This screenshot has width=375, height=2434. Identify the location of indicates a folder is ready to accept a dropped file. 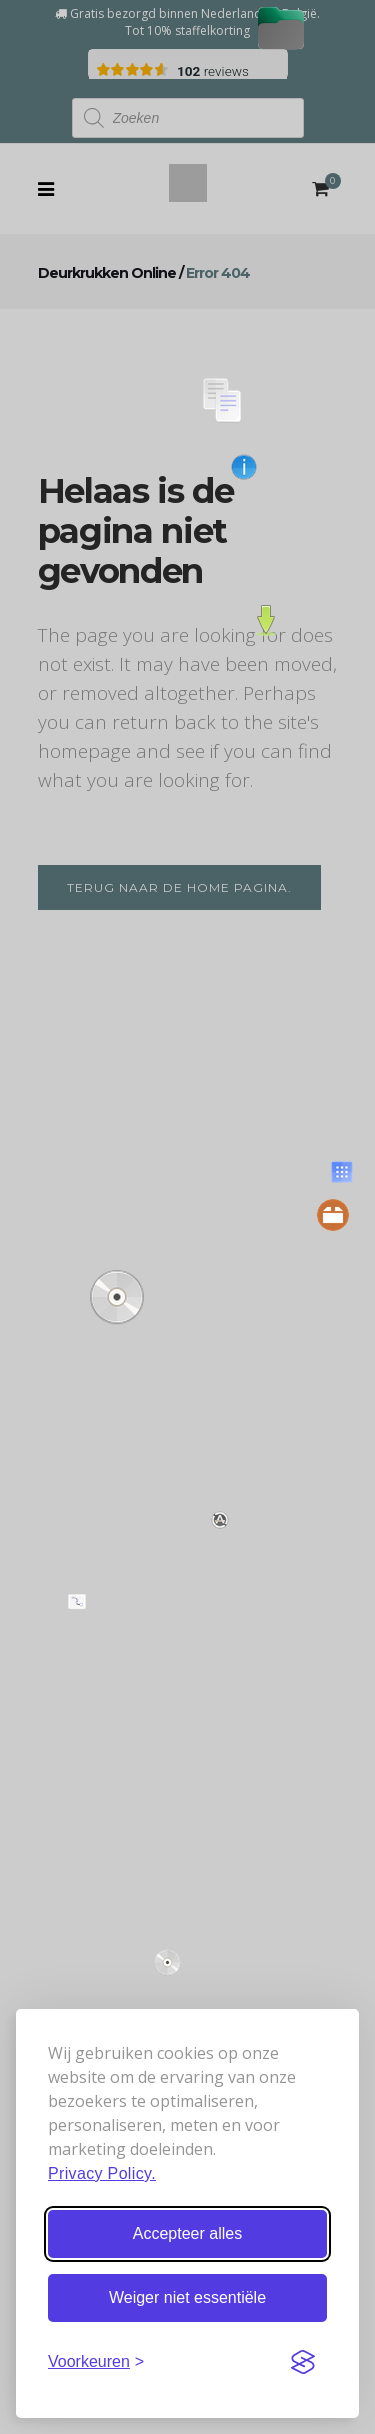
(281, 28).